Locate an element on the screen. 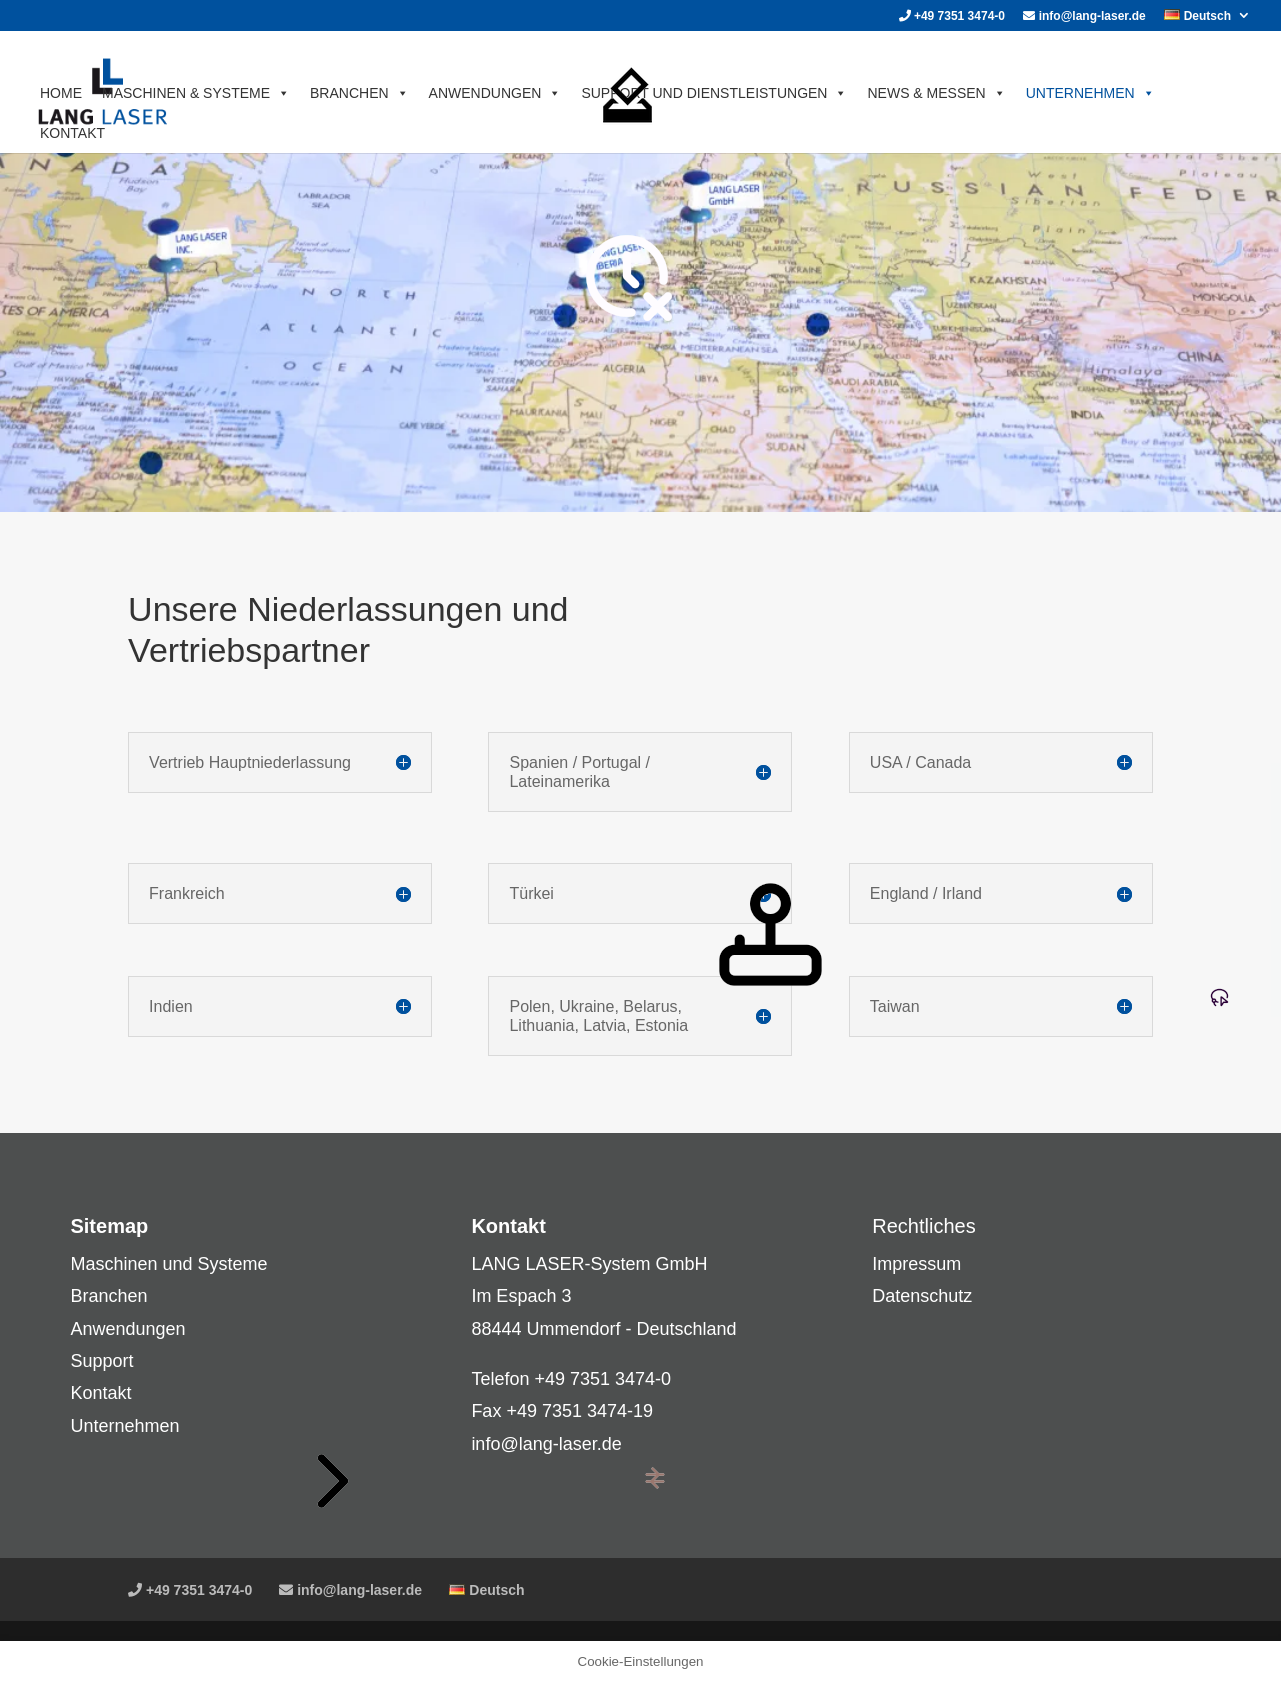  cast your vote or submit a ballot is located at coordinates (627, 95).